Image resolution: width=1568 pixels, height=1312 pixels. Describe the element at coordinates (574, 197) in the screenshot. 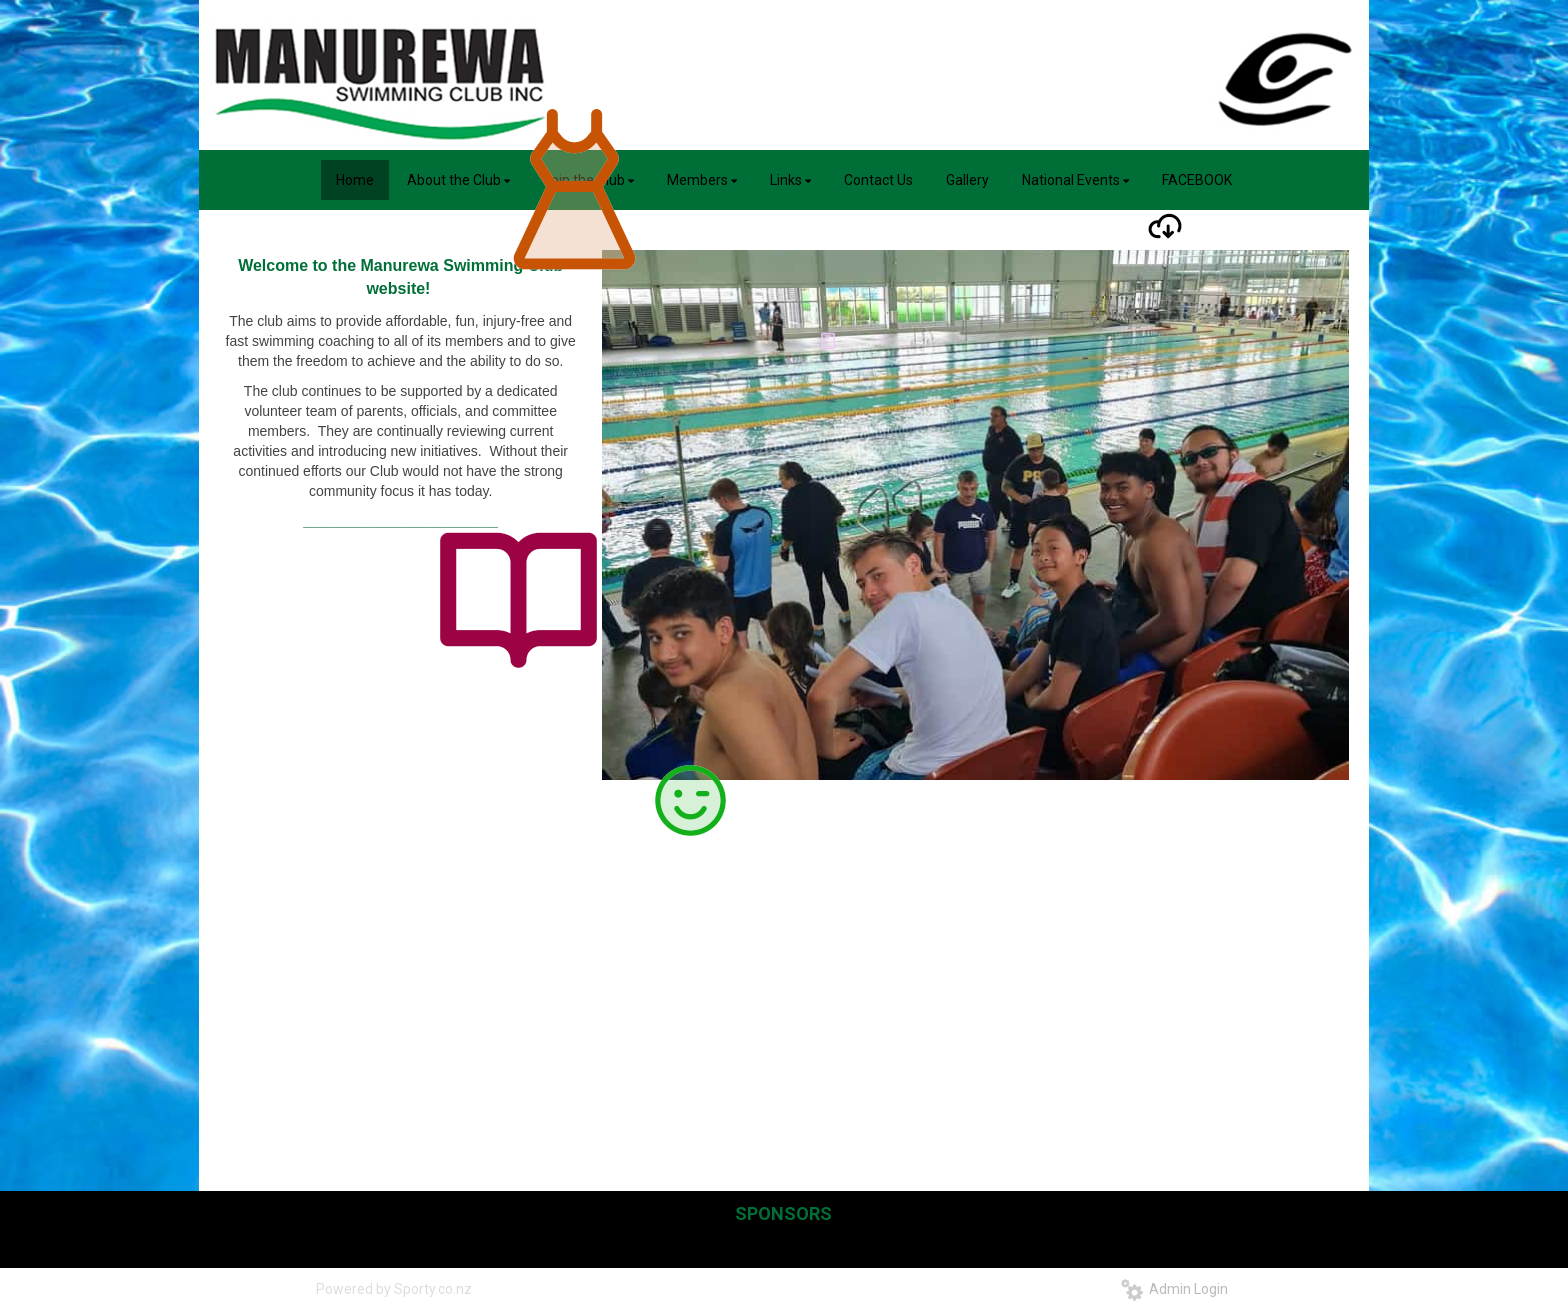

I see `browse women's clothing or dresses` at that location.